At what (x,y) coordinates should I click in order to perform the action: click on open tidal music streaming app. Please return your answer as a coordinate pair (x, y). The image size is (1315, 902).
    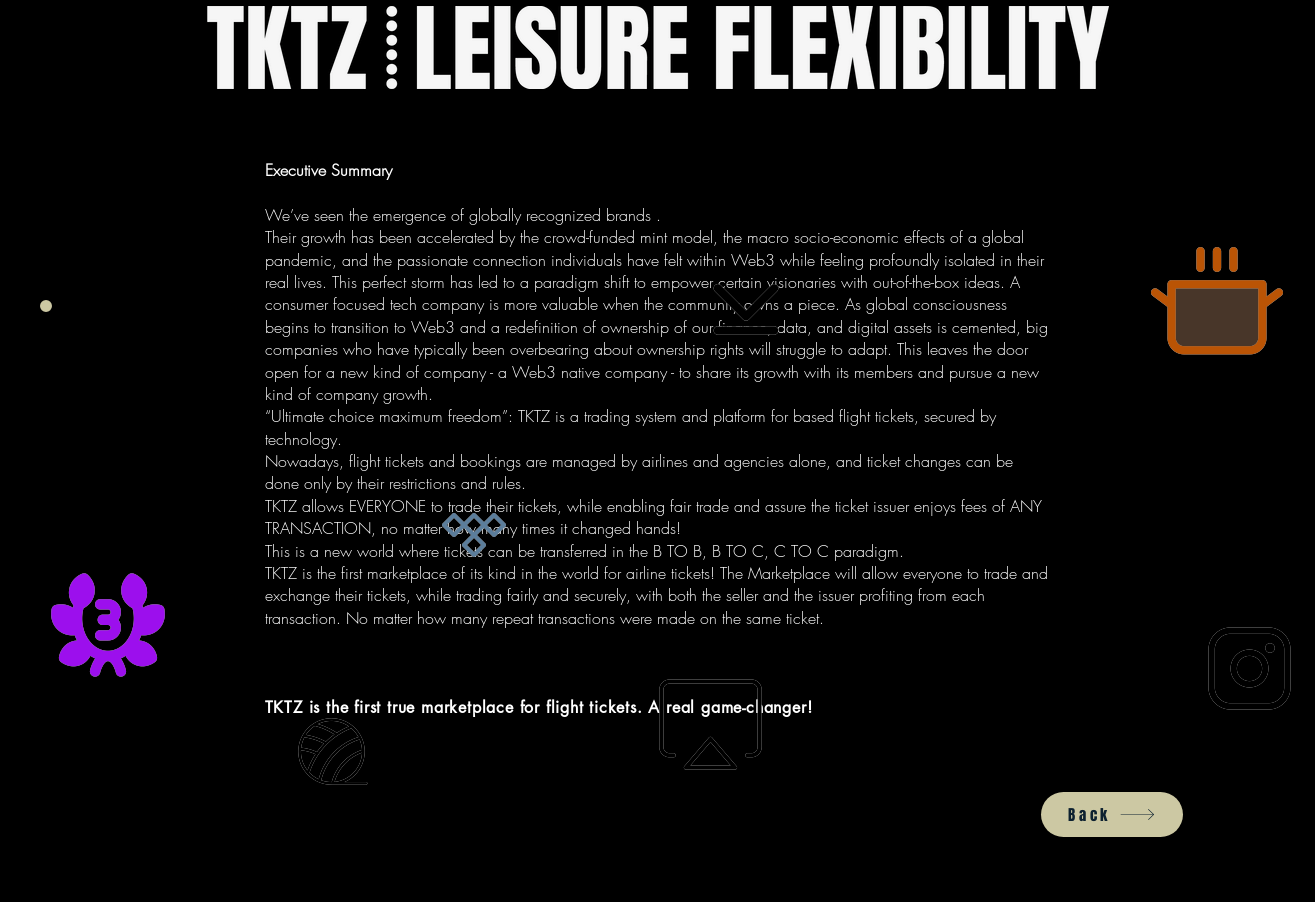
    Looking at the image, I should click on (474, 533).